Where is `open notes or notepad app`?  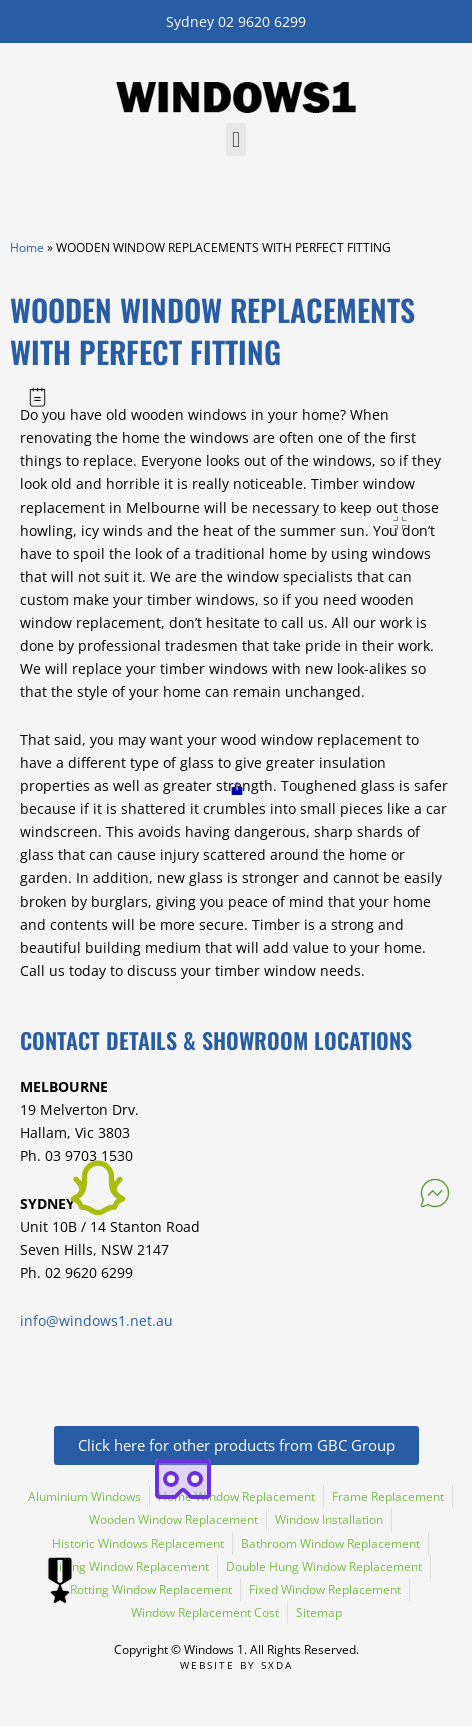 open notes or notepad app is located at coordinates (37, 397).